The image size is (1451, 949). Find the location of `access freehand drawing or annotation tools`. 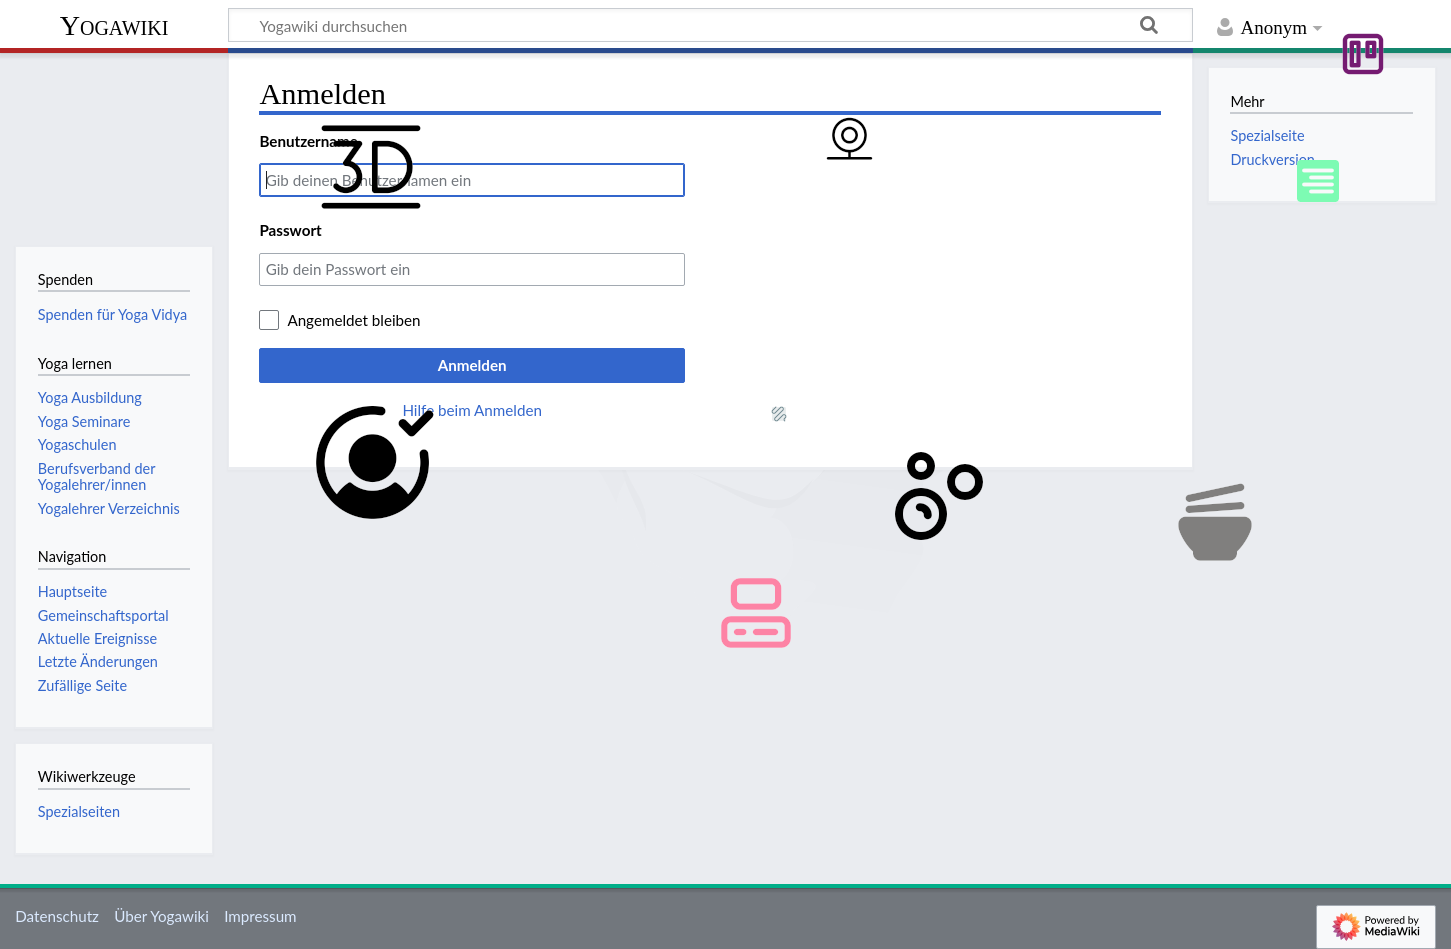

access freehand drawing or annotation tools is located at coordinates (779, 414).